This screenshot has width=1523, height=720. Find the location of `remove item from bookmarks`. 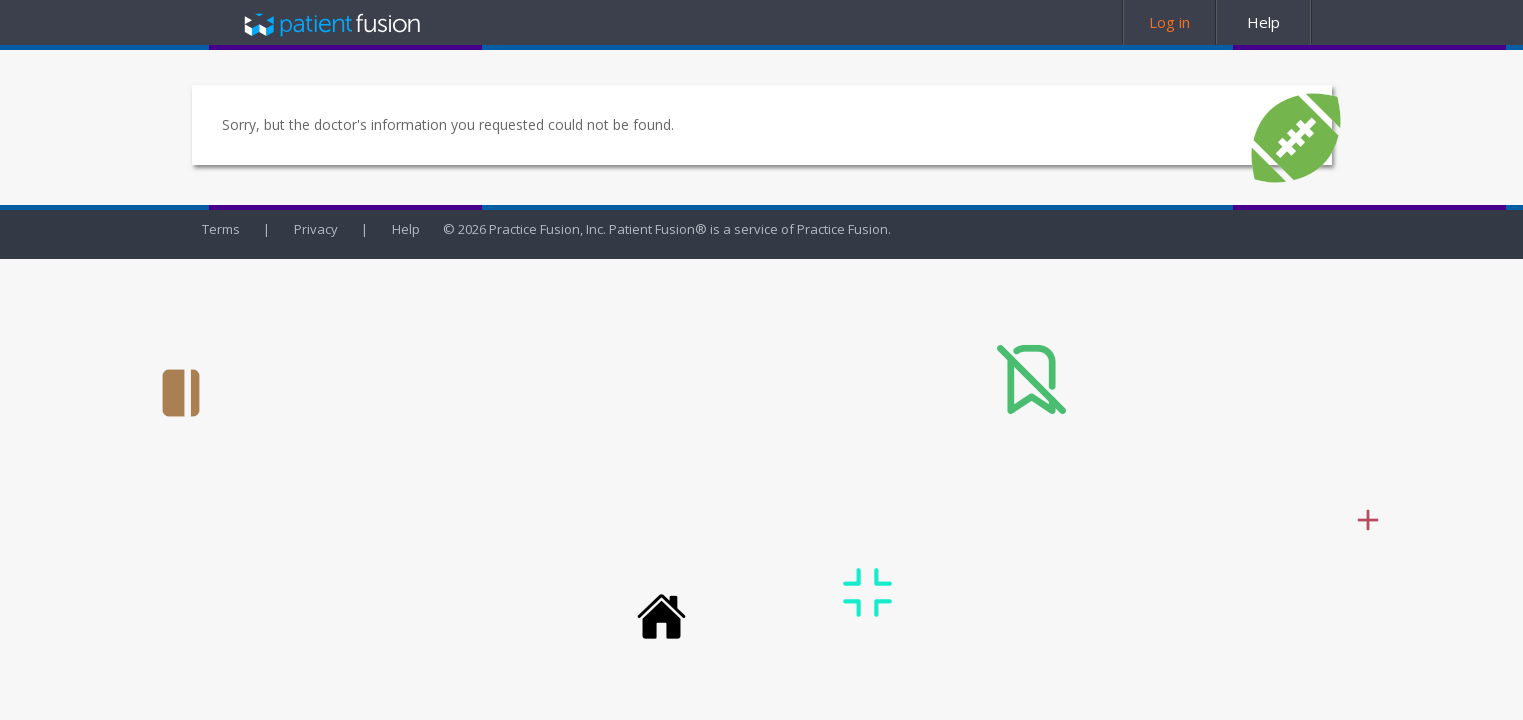

remove item from bookmarks is located at coordinates (1031, 379).